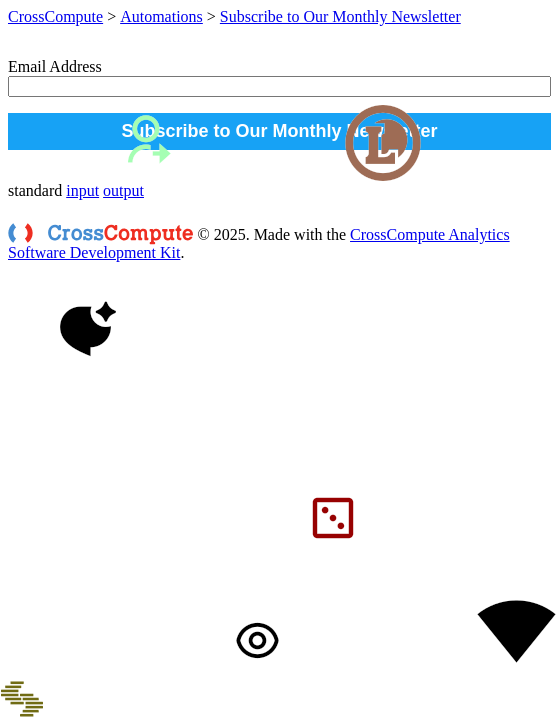  What do you see at coordinates (85, 329) in the screenshot?
I see `start a conversation with AI assistant` at bounding box center [85, 329].